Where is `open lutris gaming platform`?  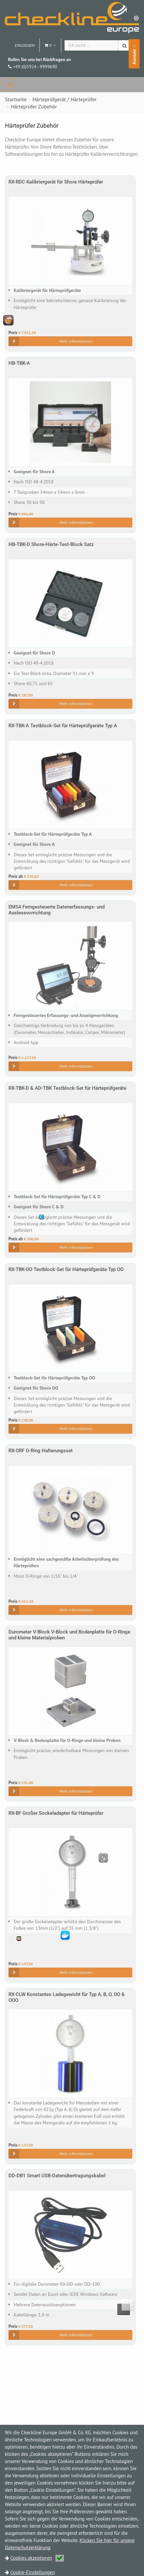 open lutris gaming platform is located at coordinates (8, 320).